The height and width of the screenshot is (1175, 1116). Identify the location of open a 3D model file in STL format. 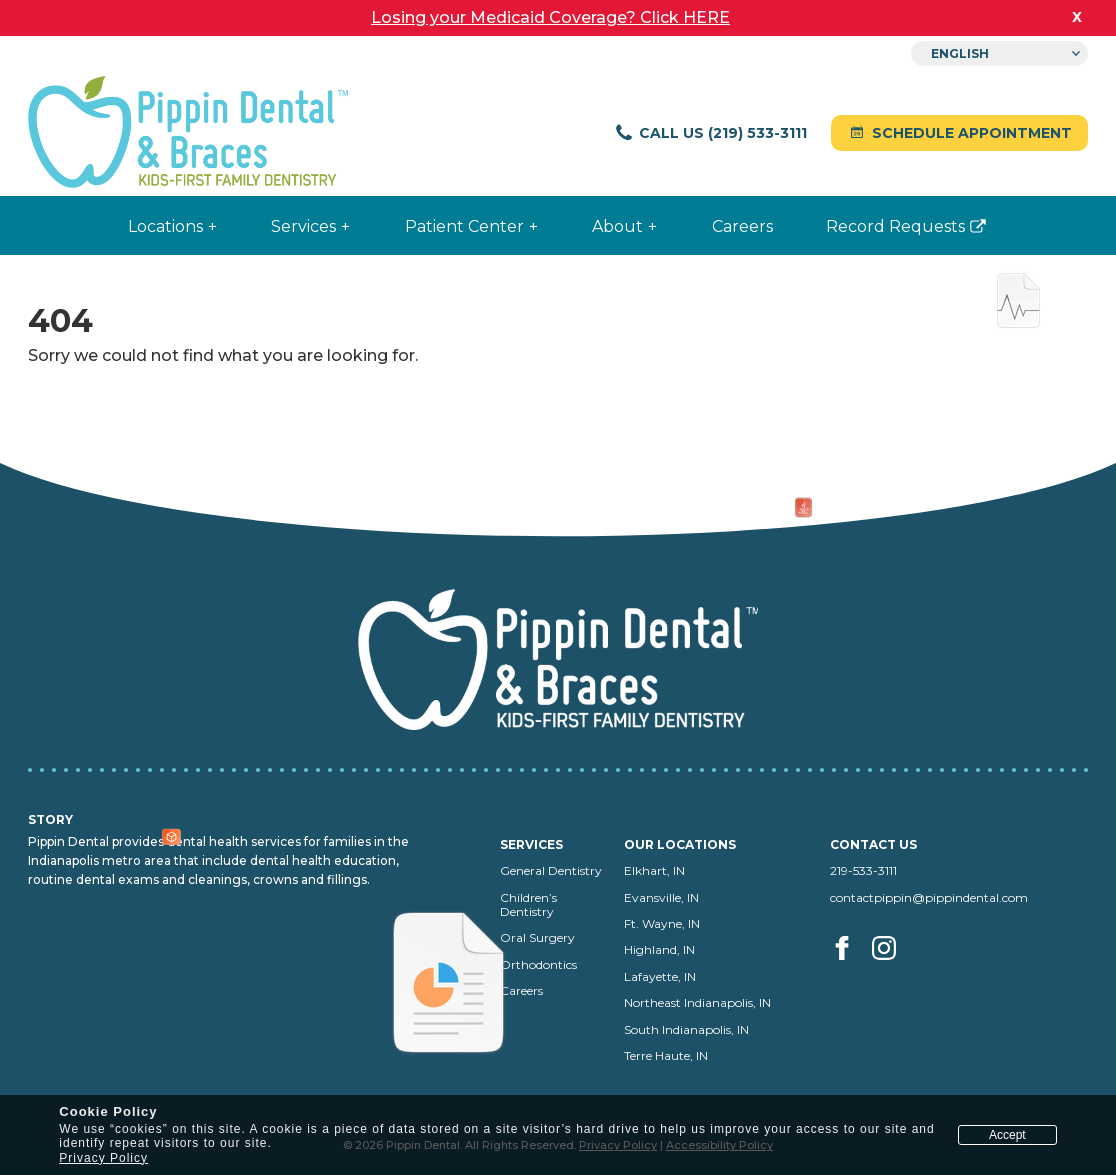
(171, 836).